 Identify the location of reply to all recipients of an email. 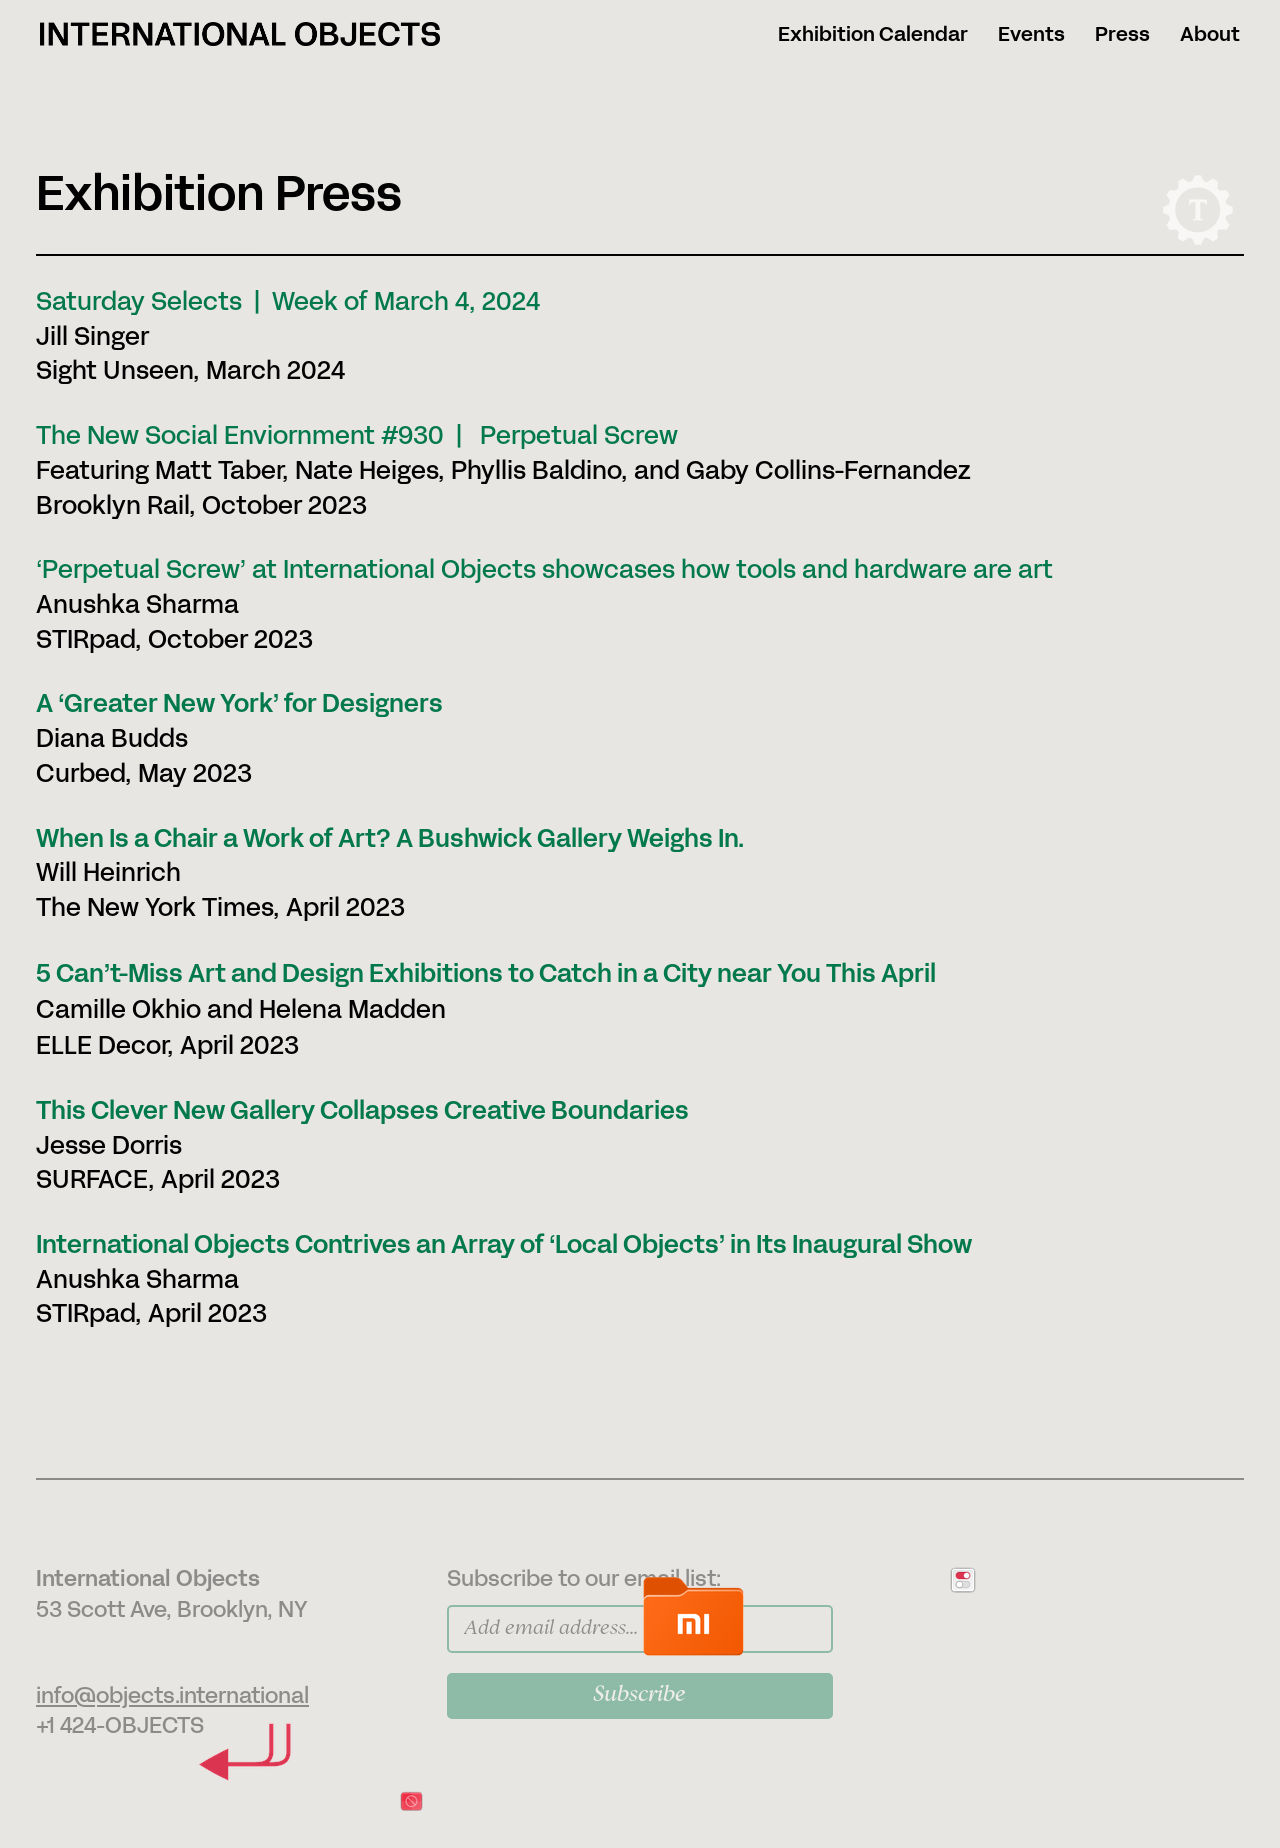
(243, 1751).